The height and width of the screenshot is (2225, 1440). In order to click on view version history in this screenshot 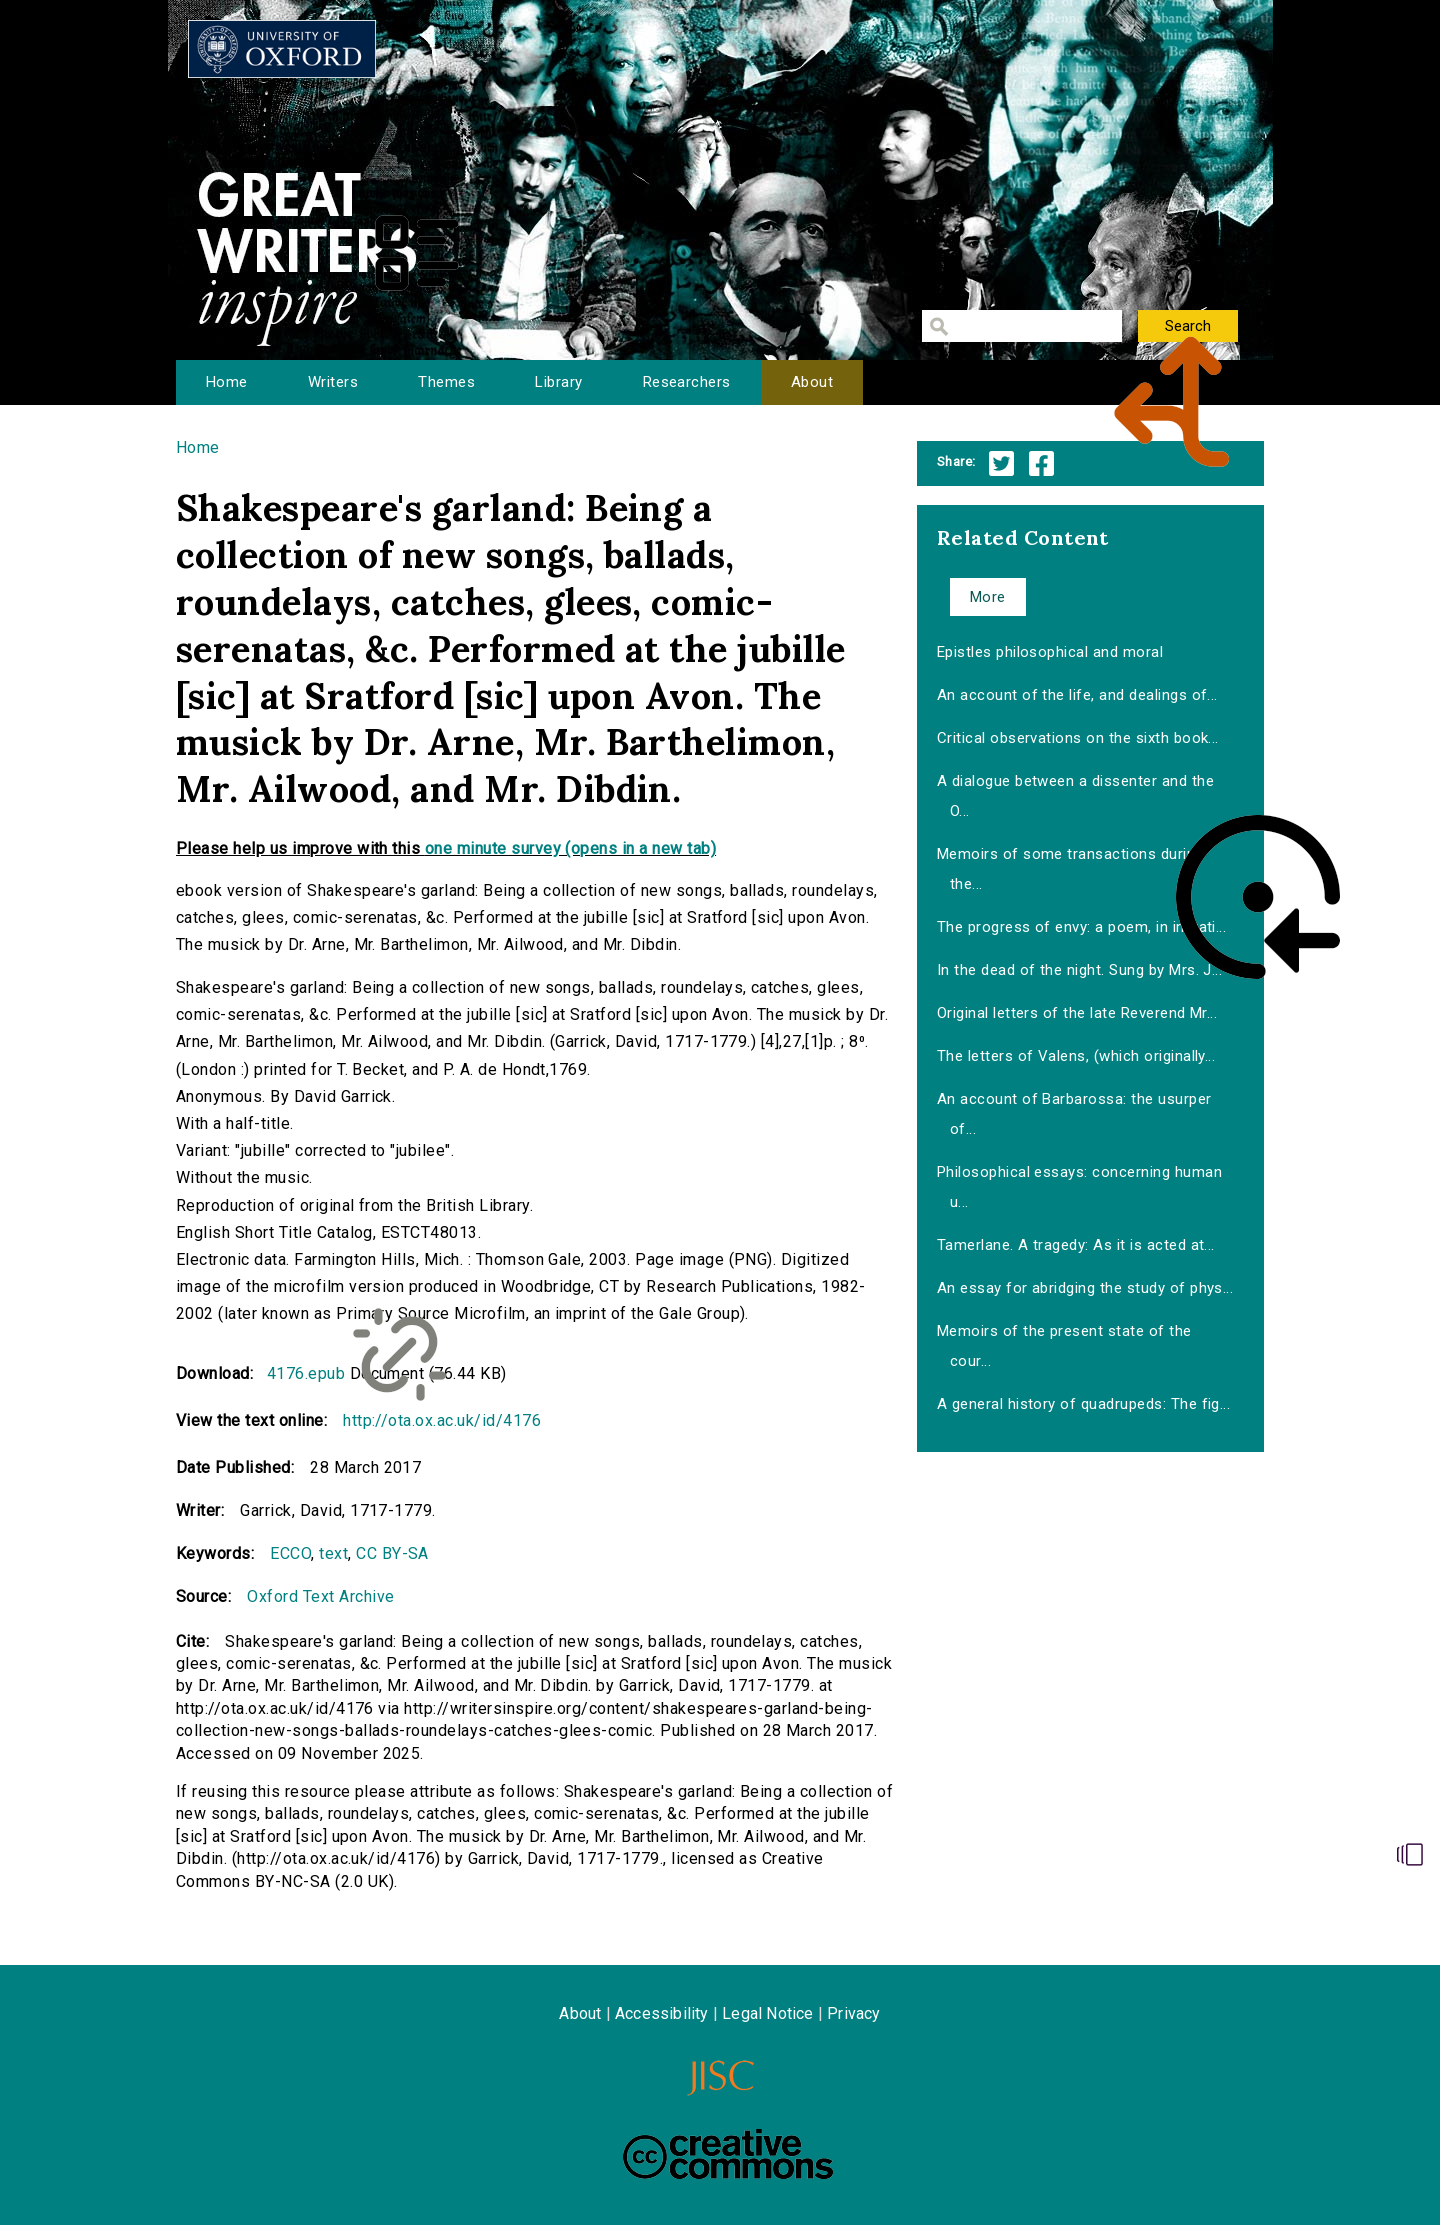, I will do `click(1410, 1854)`.